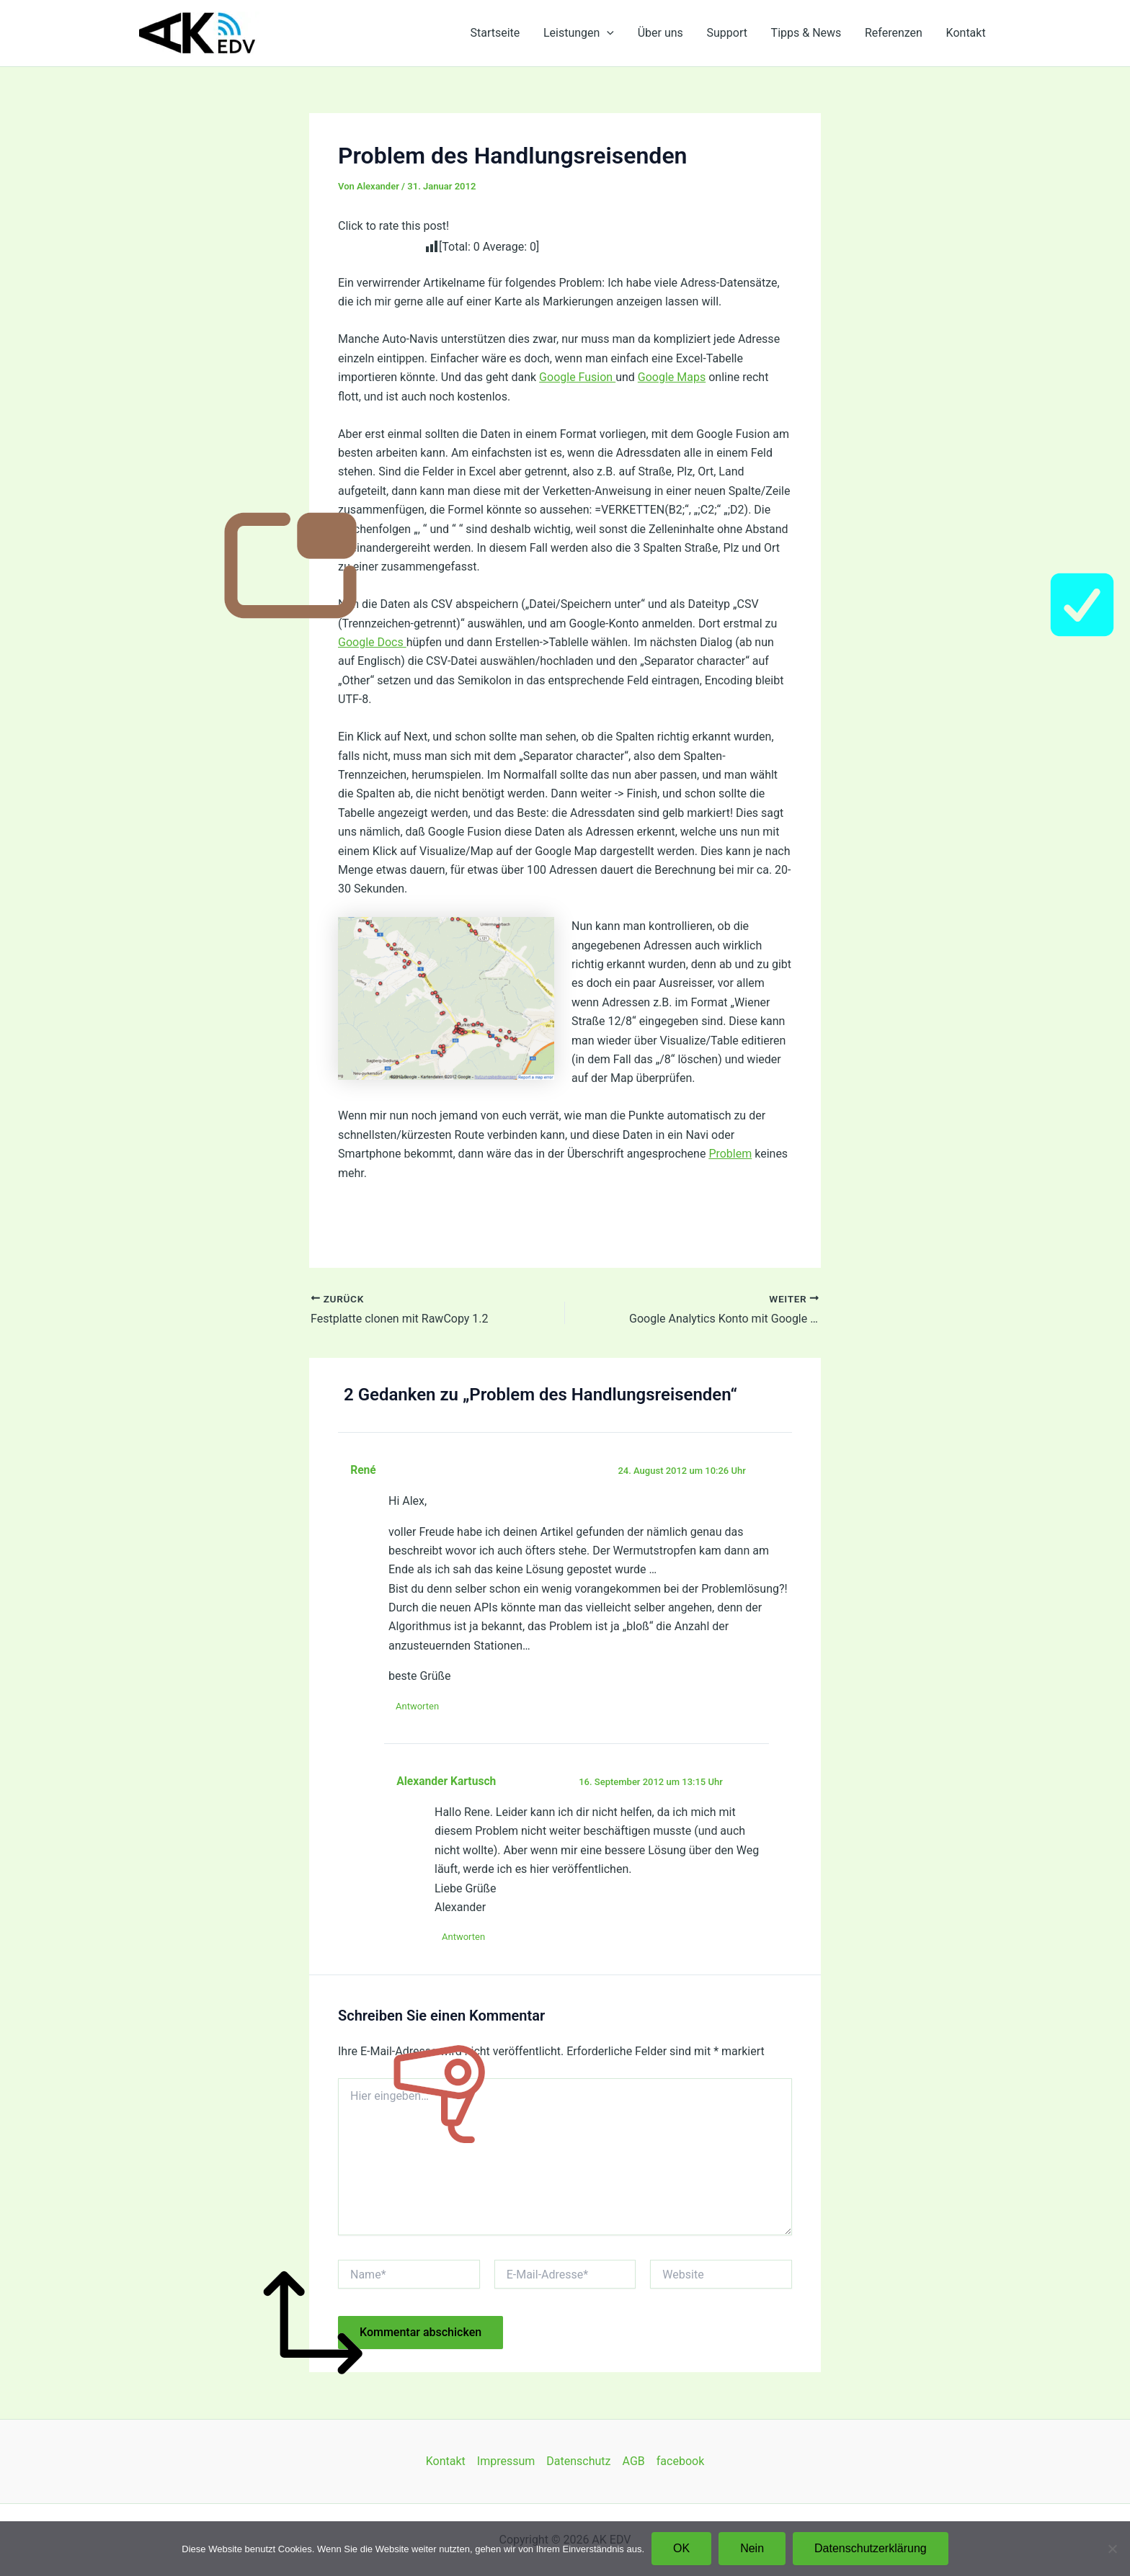  Describe the element at coordinates (308, 2320) in the screenshot. I see `adjust vector path or anchor points` at that location.